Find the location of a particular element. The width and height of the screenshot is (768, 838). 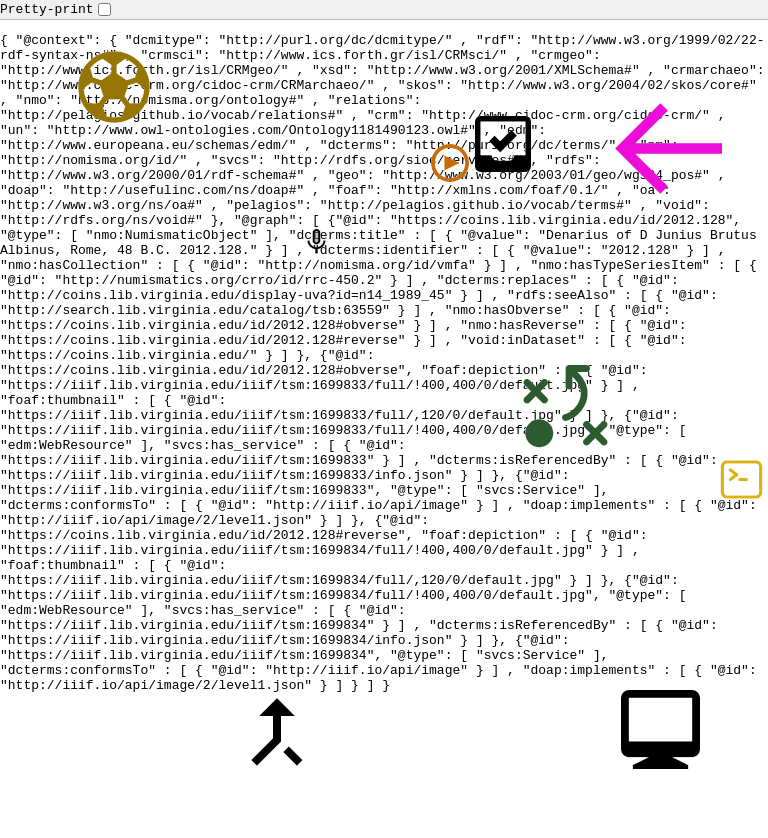

open command line or terminal is located at coordinates (741, 479).